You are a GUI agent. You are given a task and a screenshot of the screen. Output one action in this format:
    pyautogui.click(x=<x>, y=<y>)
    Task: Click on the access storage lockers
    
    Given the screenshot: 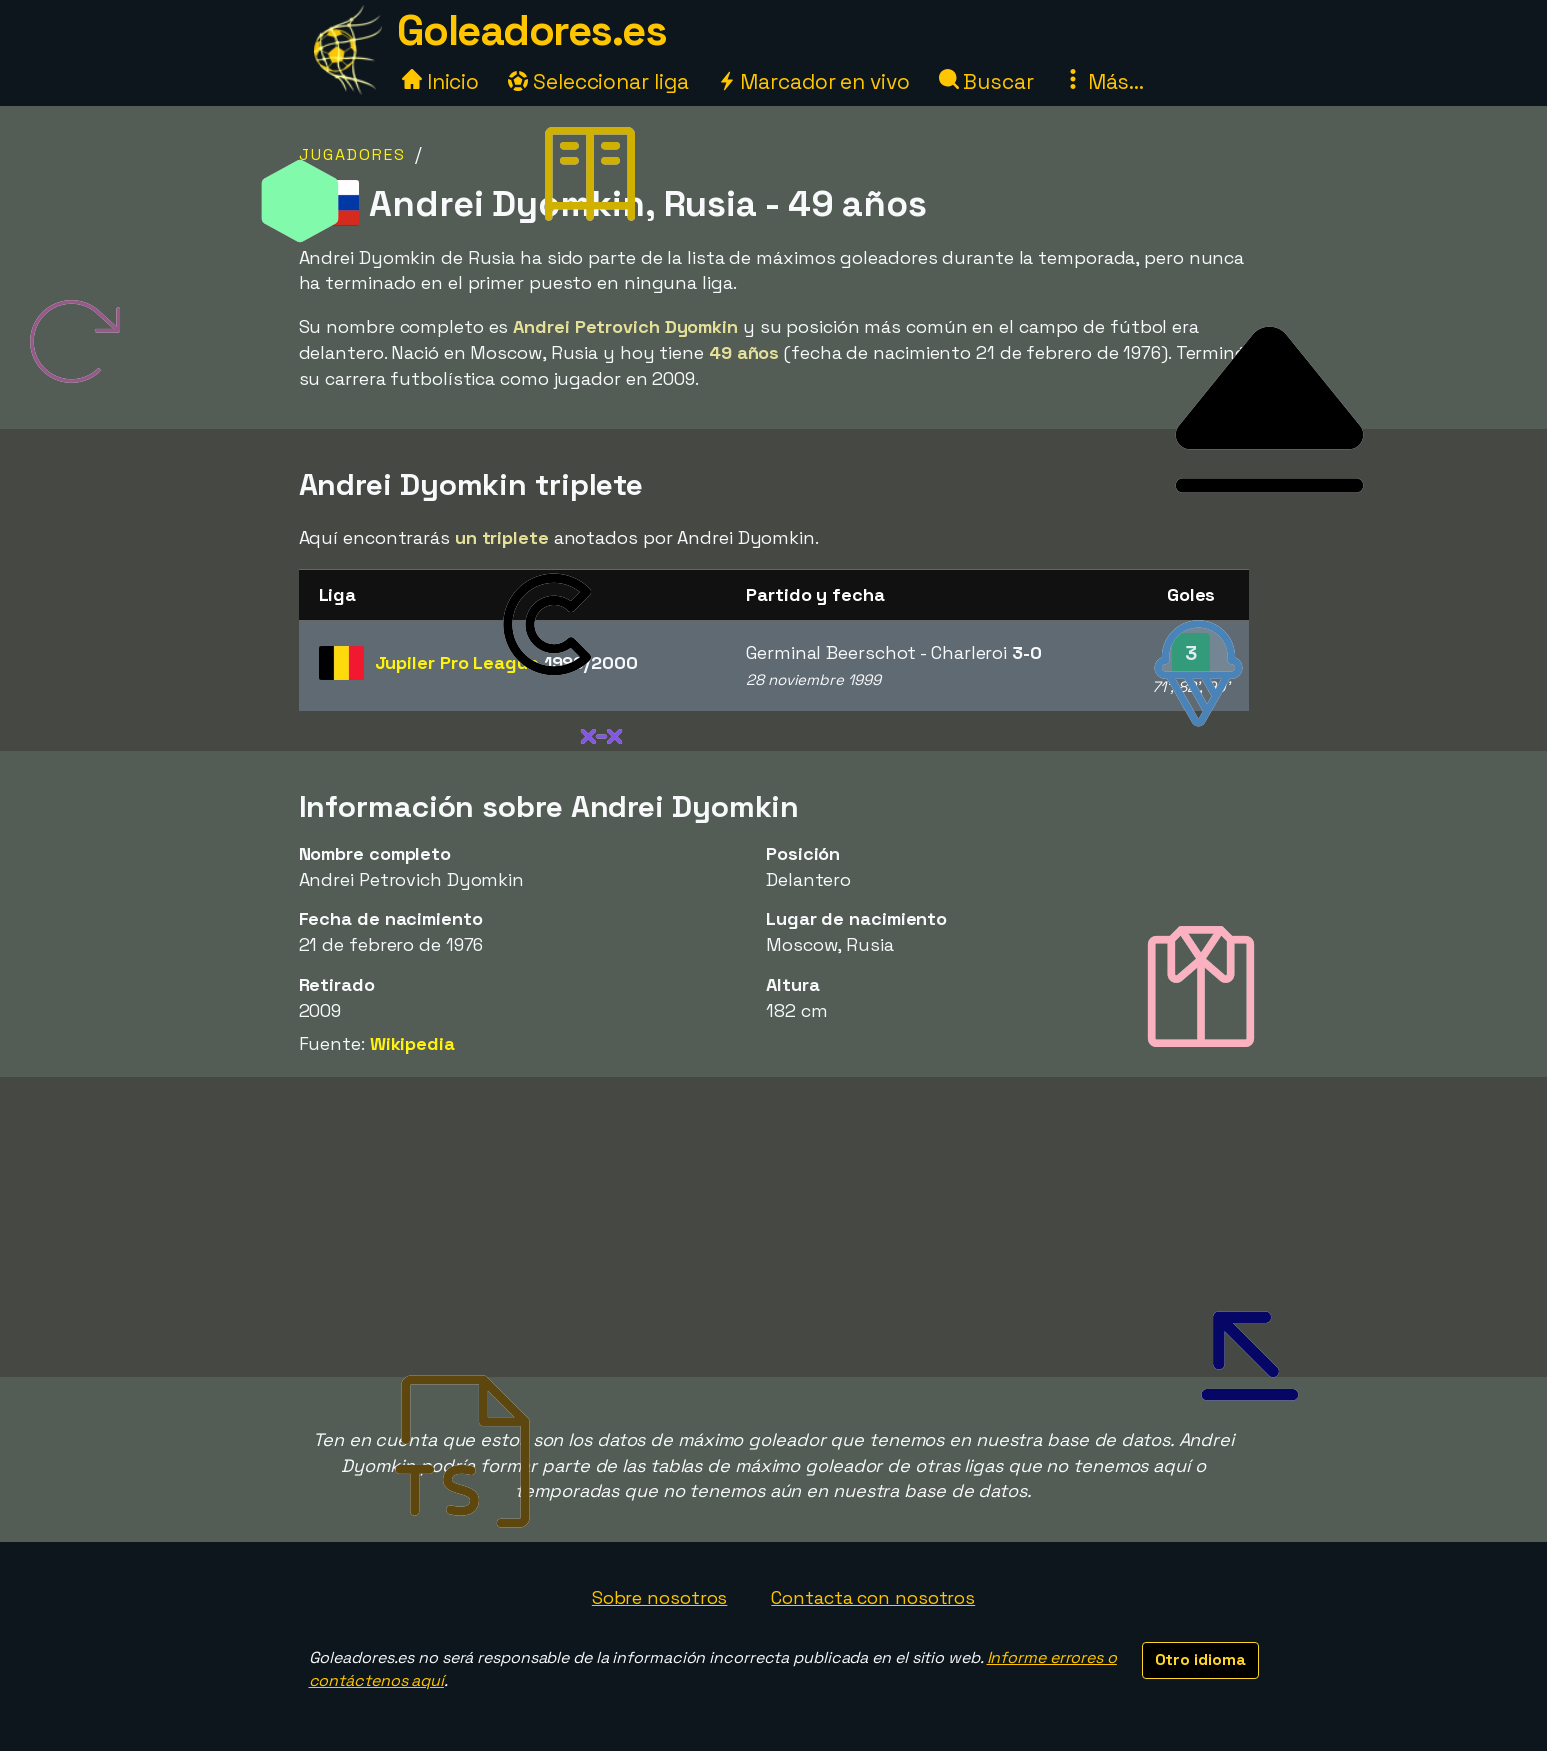 What is the action you would take?
    pyautogui.click(x=590, y=172)
    